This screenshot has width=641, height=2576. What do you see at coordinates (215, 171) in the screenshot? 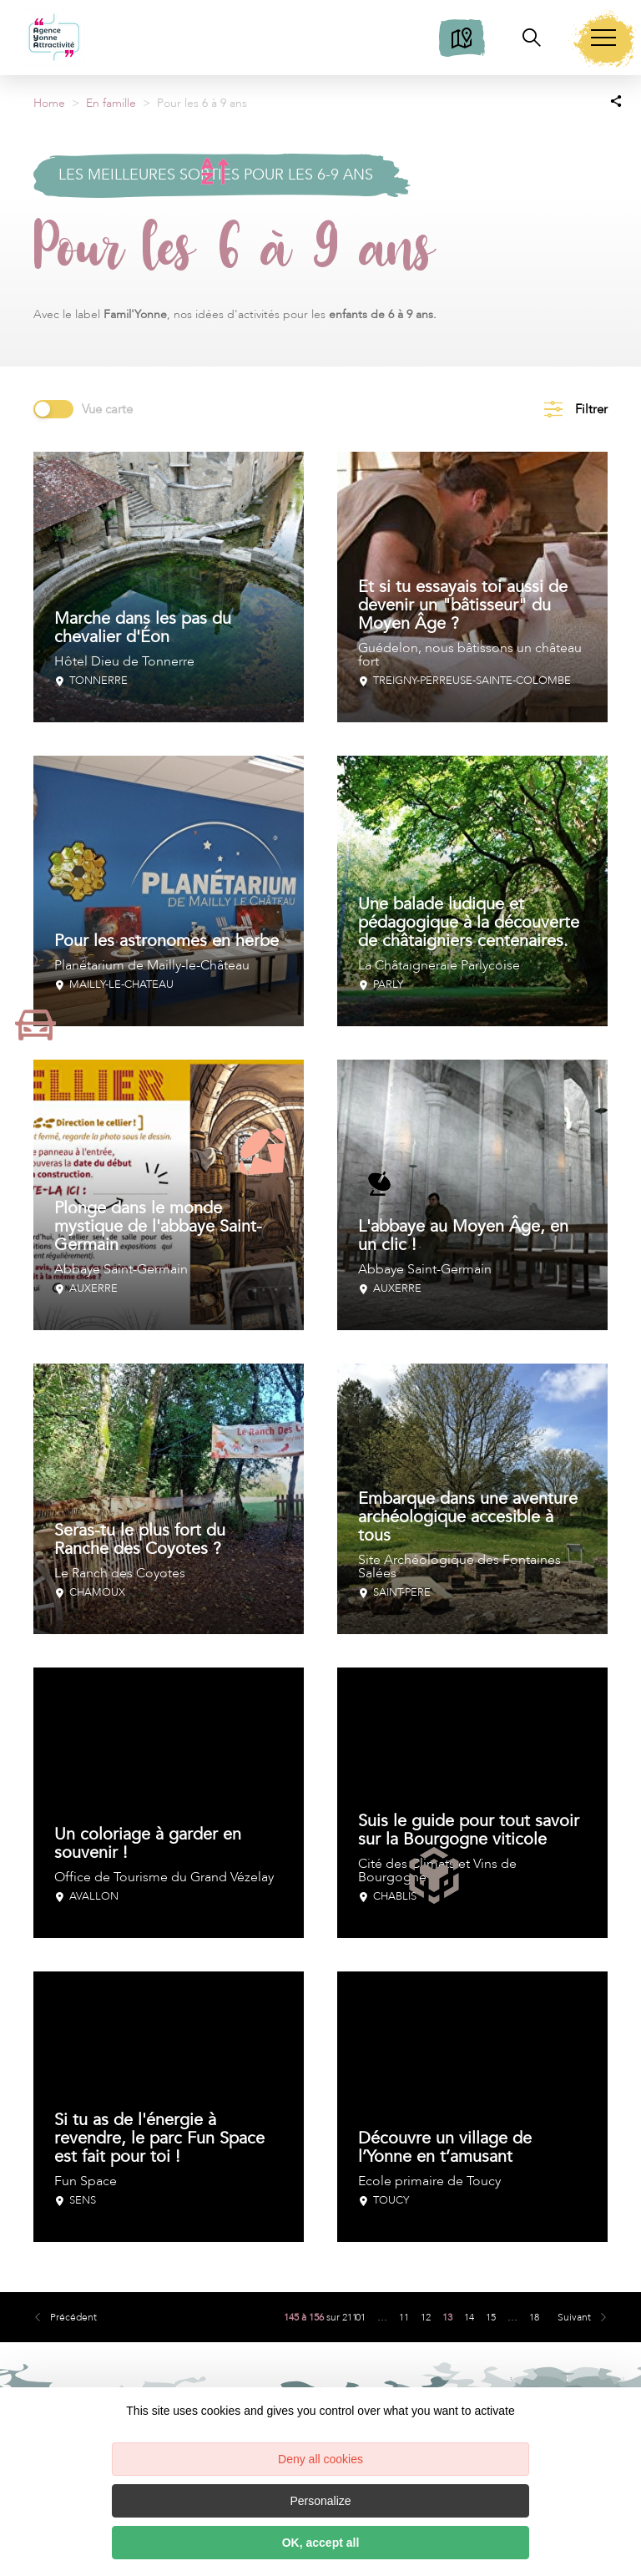
I see `sort items alphabetically in descending order (Z to A)` at bounding box center [215, 171].